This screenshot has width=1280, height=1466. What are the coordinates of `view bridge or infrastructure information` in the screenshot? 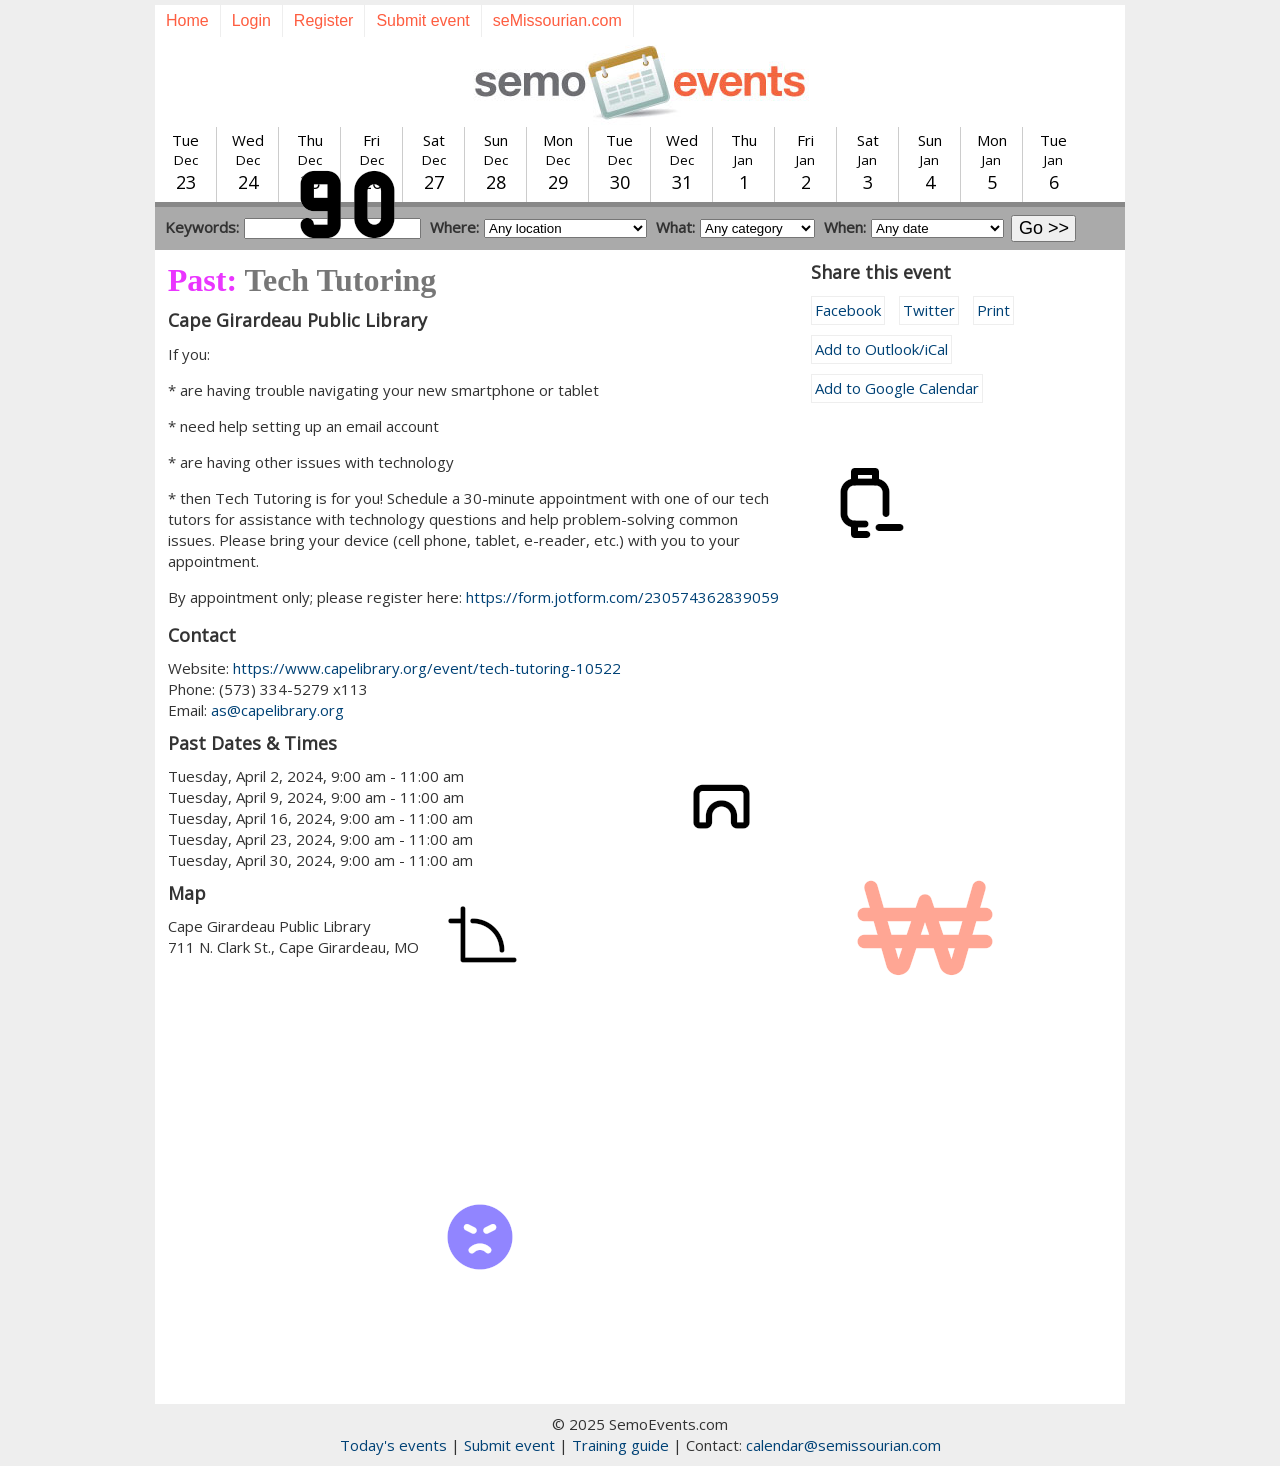 It's located at (721, 803).